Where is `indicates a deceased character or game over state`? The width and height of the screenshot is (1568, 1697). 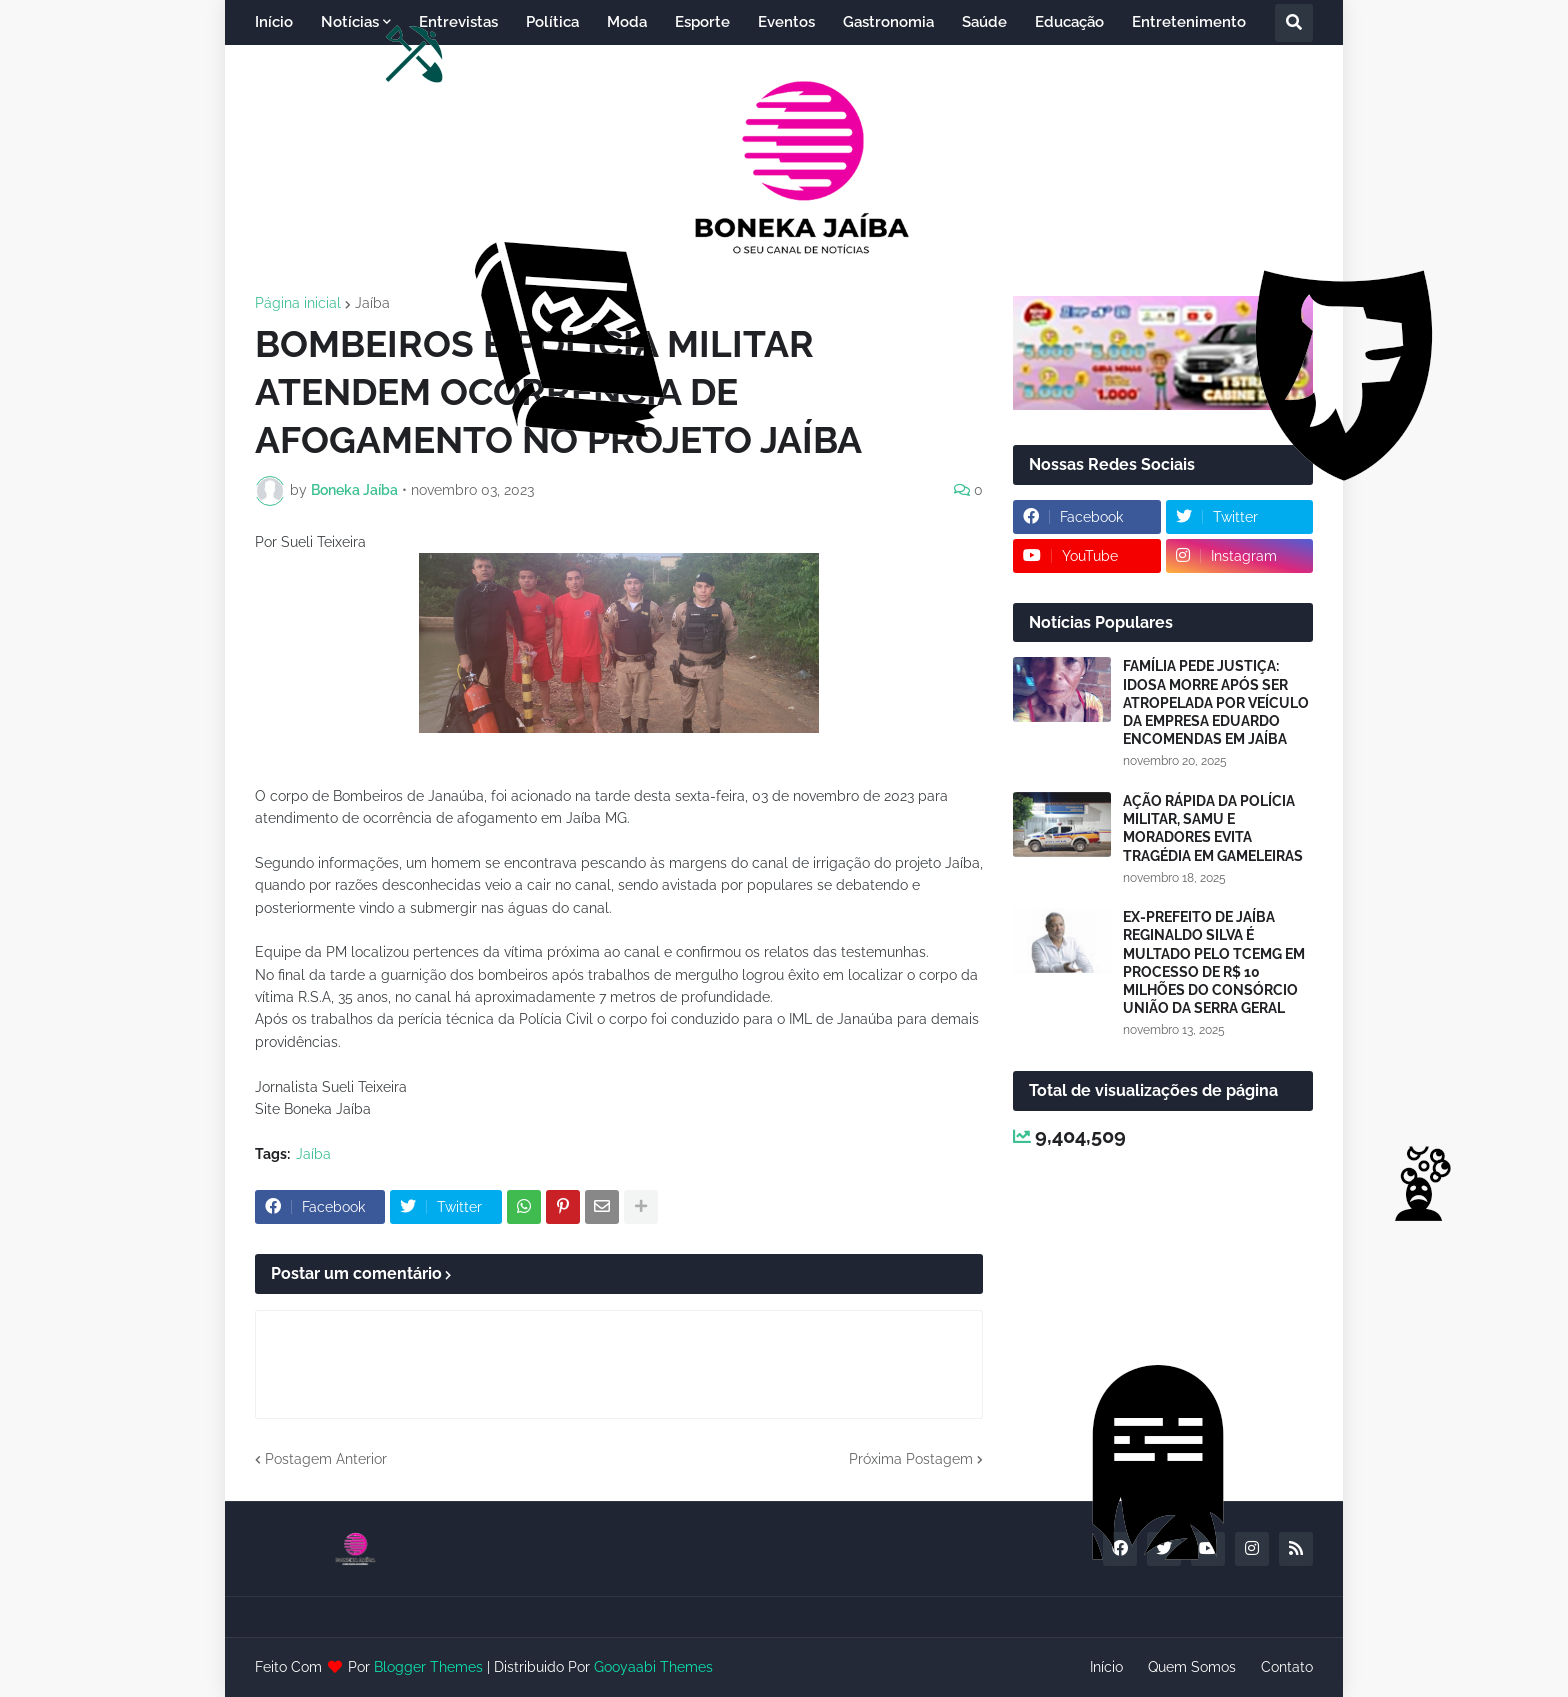 indicates a deceased character or game over state is located at coordinates (1159, 1465).